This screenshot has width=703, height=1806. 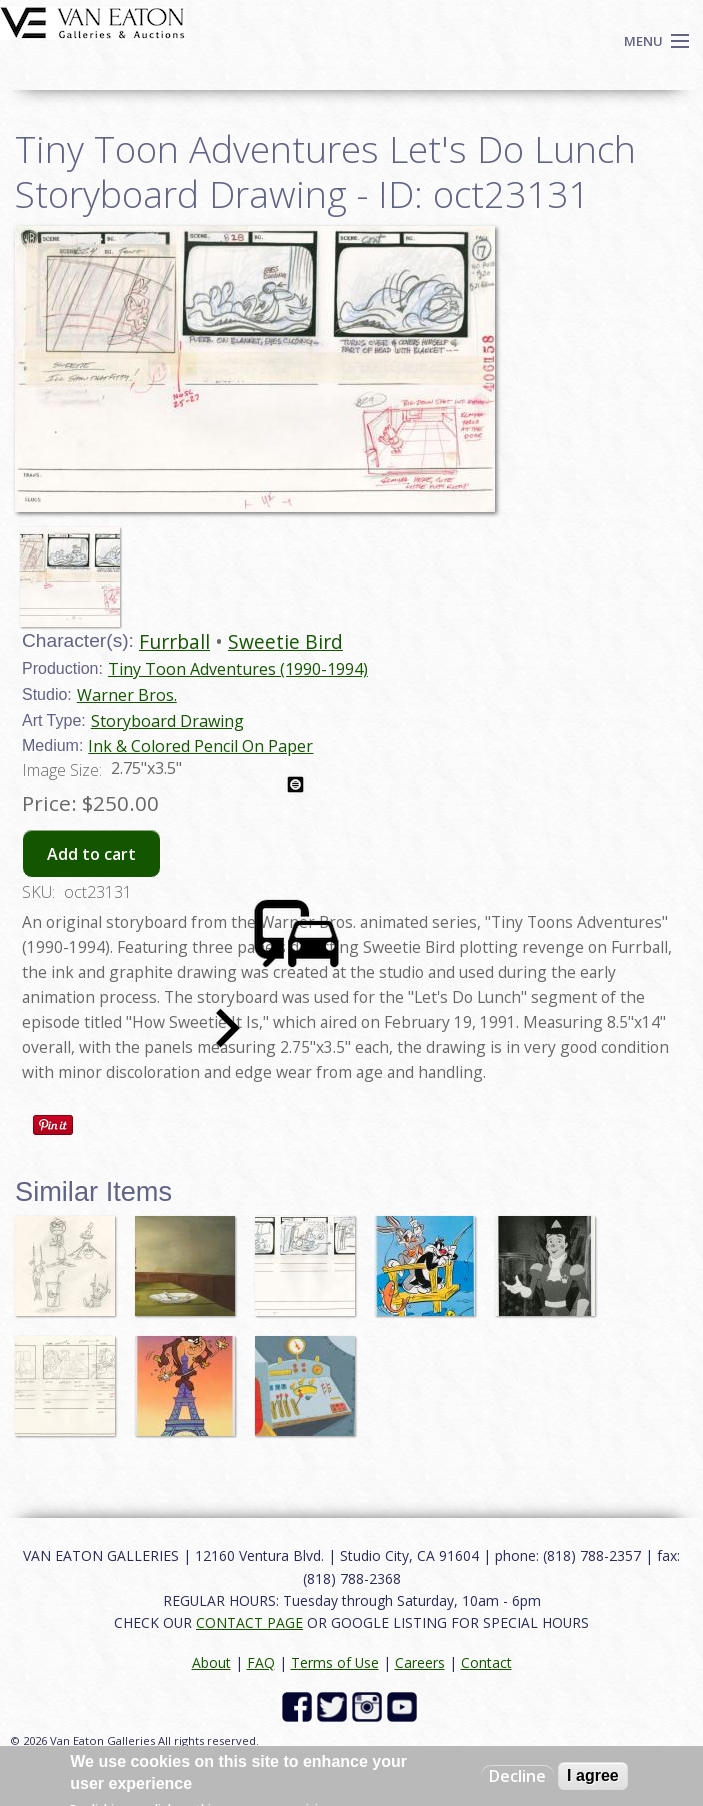 I want to click on access climate control settings, so click(x=295, y=784).